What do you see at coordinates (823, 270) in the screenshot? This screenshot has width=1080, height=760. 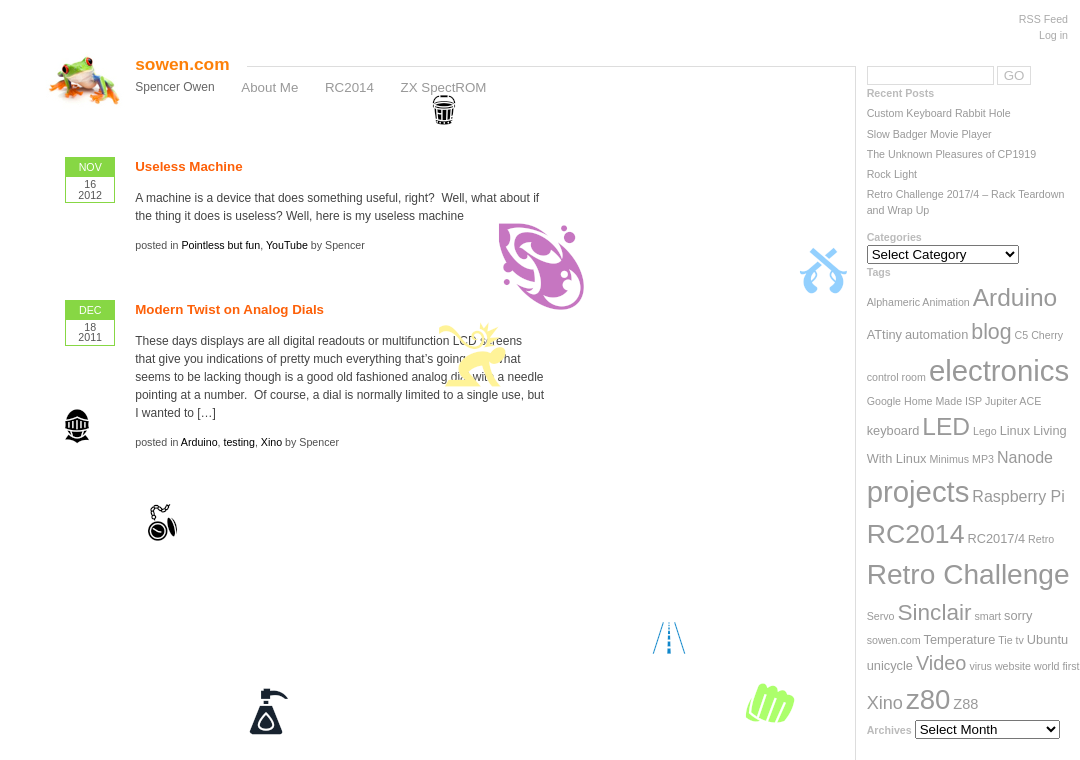 I see `indicates combat or duel mode in a game` at bounding box center [823, 270].